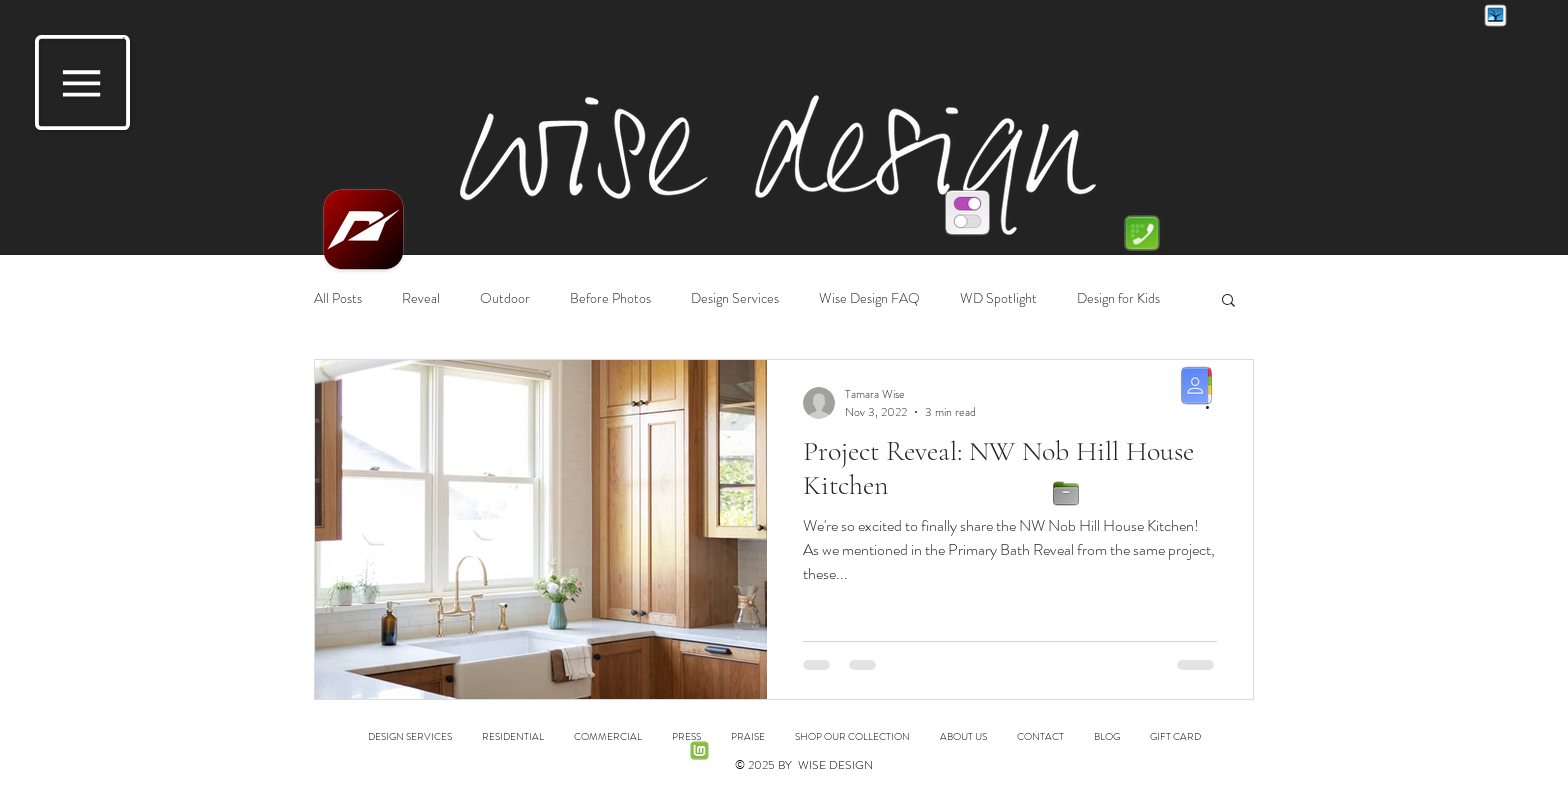 This screenshot has height=797, width=1568. I want to click on open the address book application, so click(1196, 385).